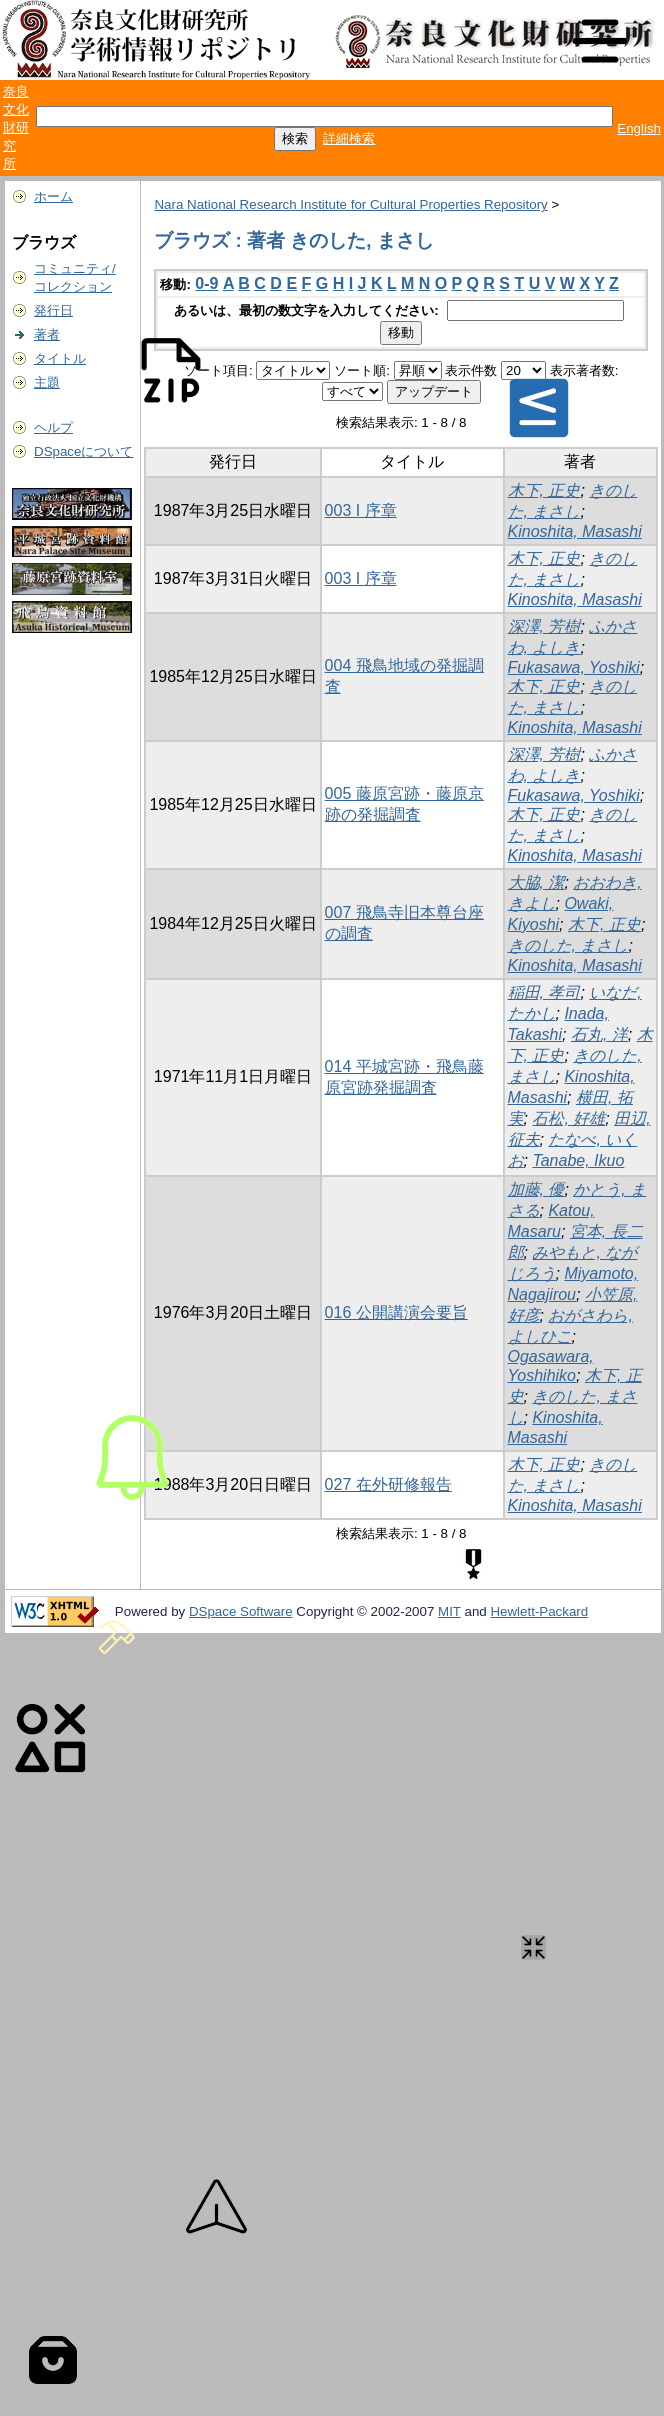  Describe the element at coordinates (473, 1564) in the screenshot. I see `view achievements or awards` at that location.